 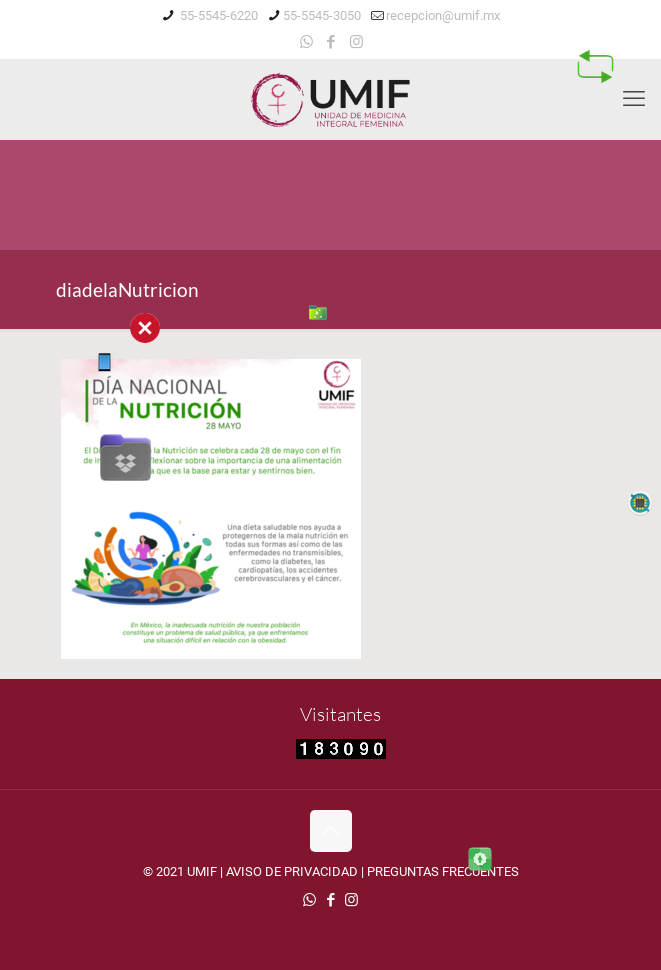 What do you see at coordinates (595, 66) in the screenshot?
I see `sync or refresh mail messages` at bounding box center [595, 66].